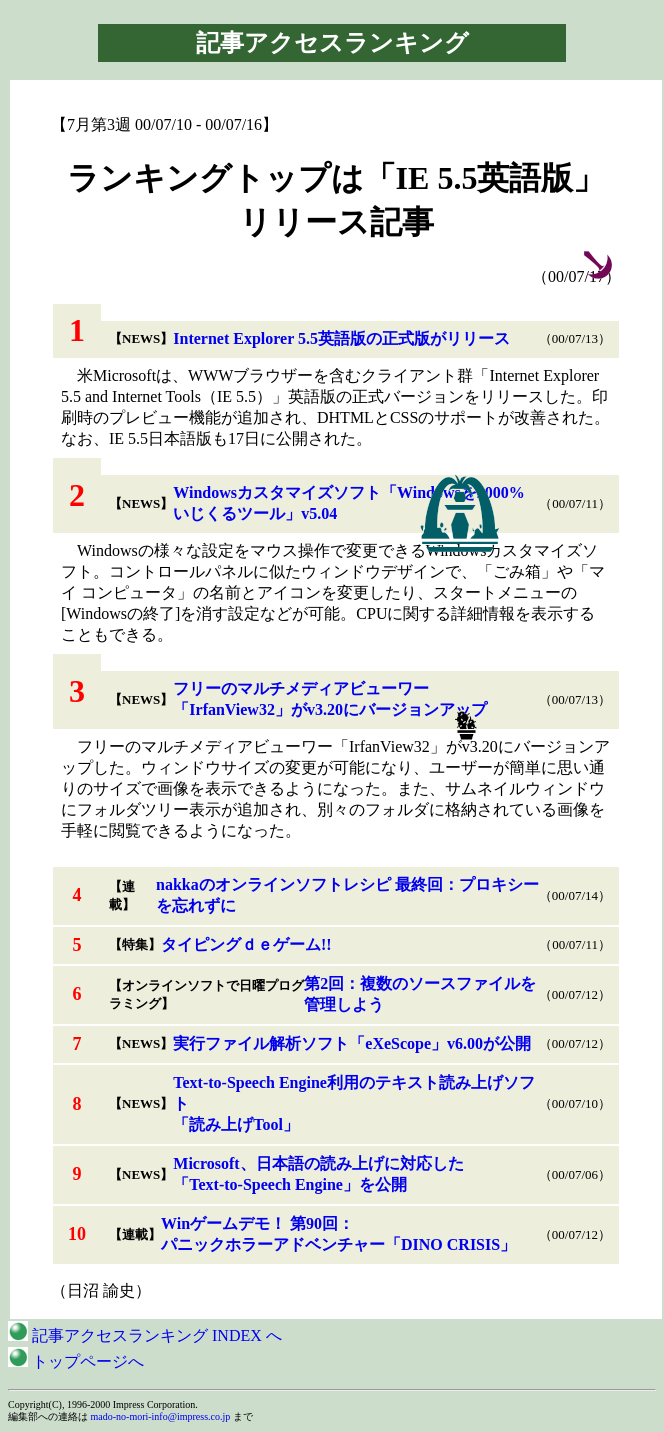  Describe the element at coordinates (466, 725) in the screenshot. I see `decorative plant or garden category indicator` at that location.